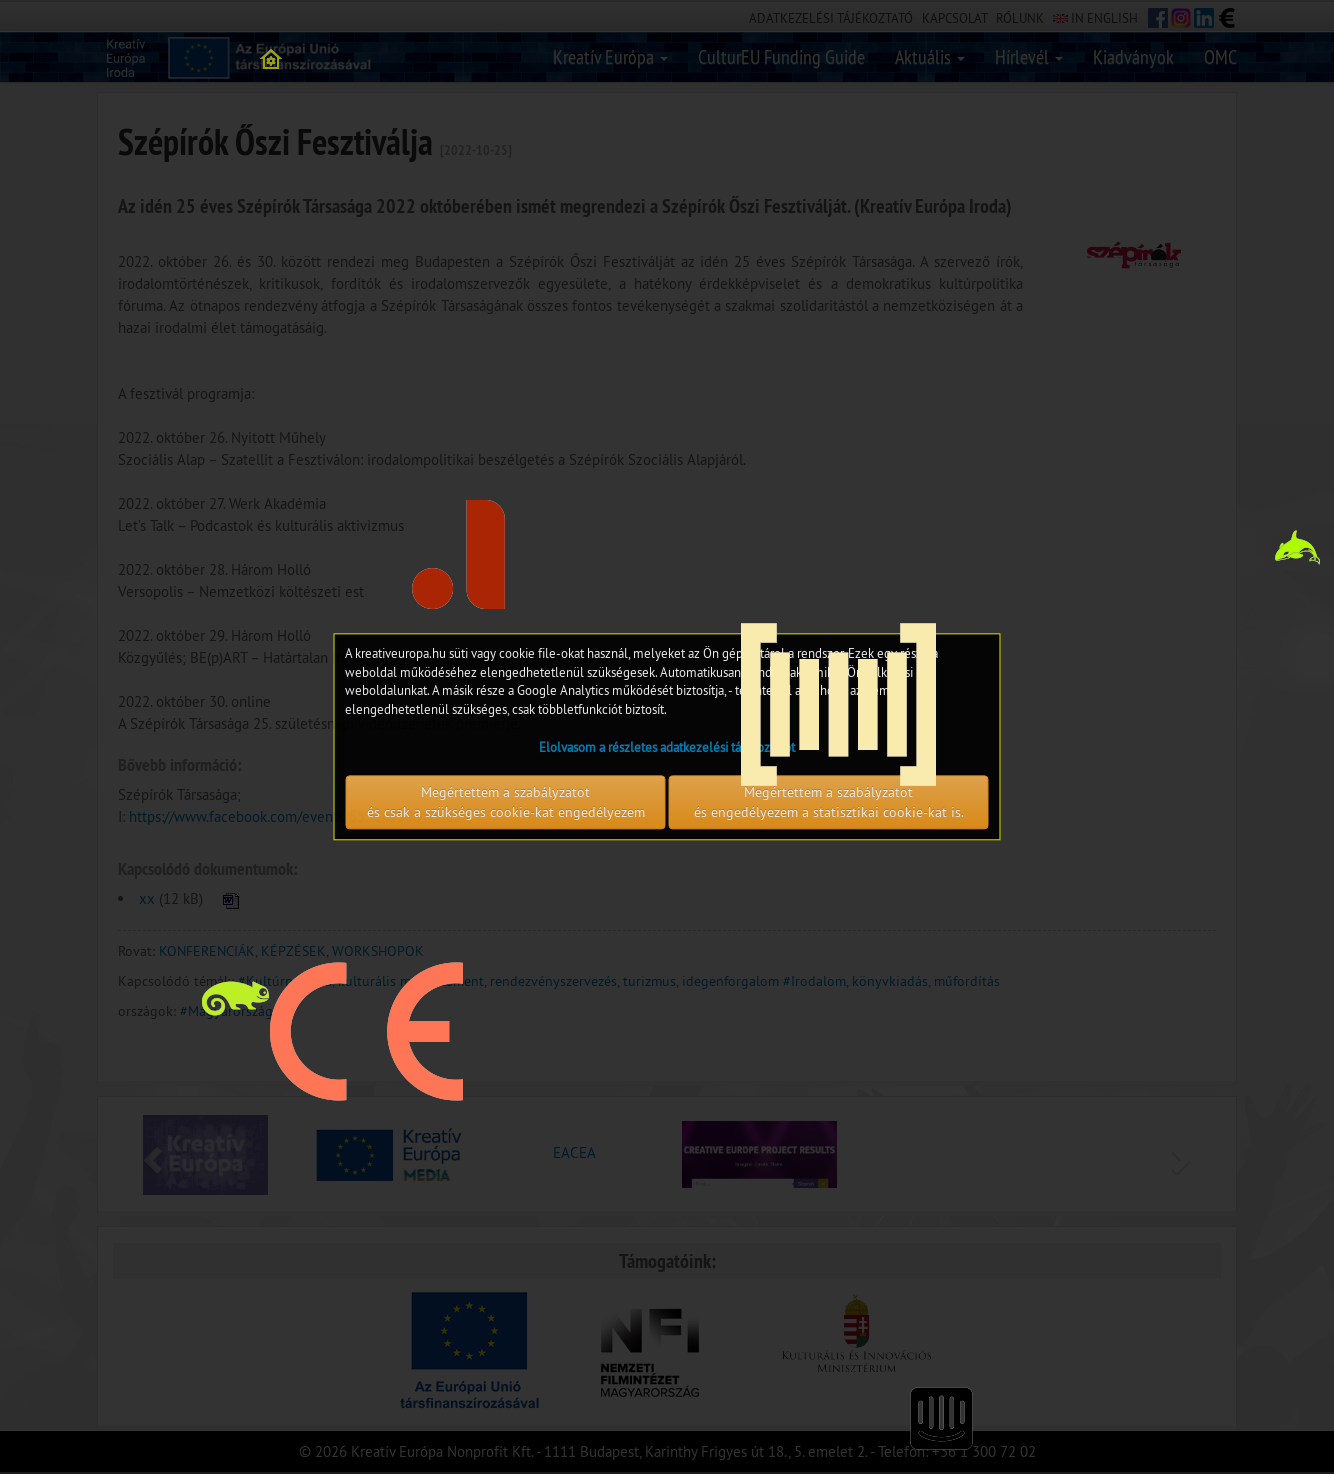 The height and width of the screenshot is (1474, 1334). Describe the element at coordinates (458, 554) in the screenshot. I see `visit dunked portfolio website` at that location.